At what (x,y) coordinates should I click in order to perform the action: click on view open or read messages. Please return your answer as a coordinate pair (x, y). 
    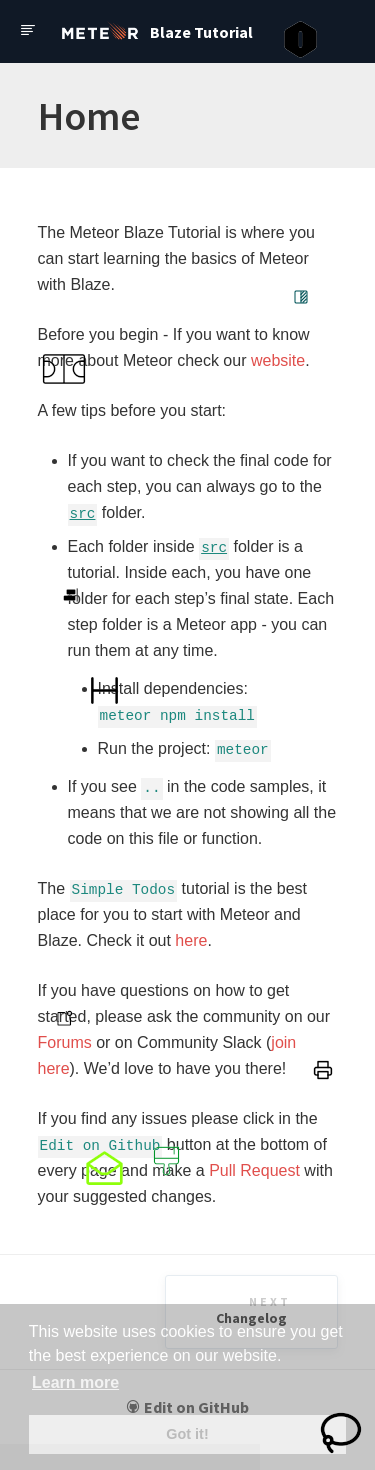
    Looking at the image, I should click on (104, 1169).